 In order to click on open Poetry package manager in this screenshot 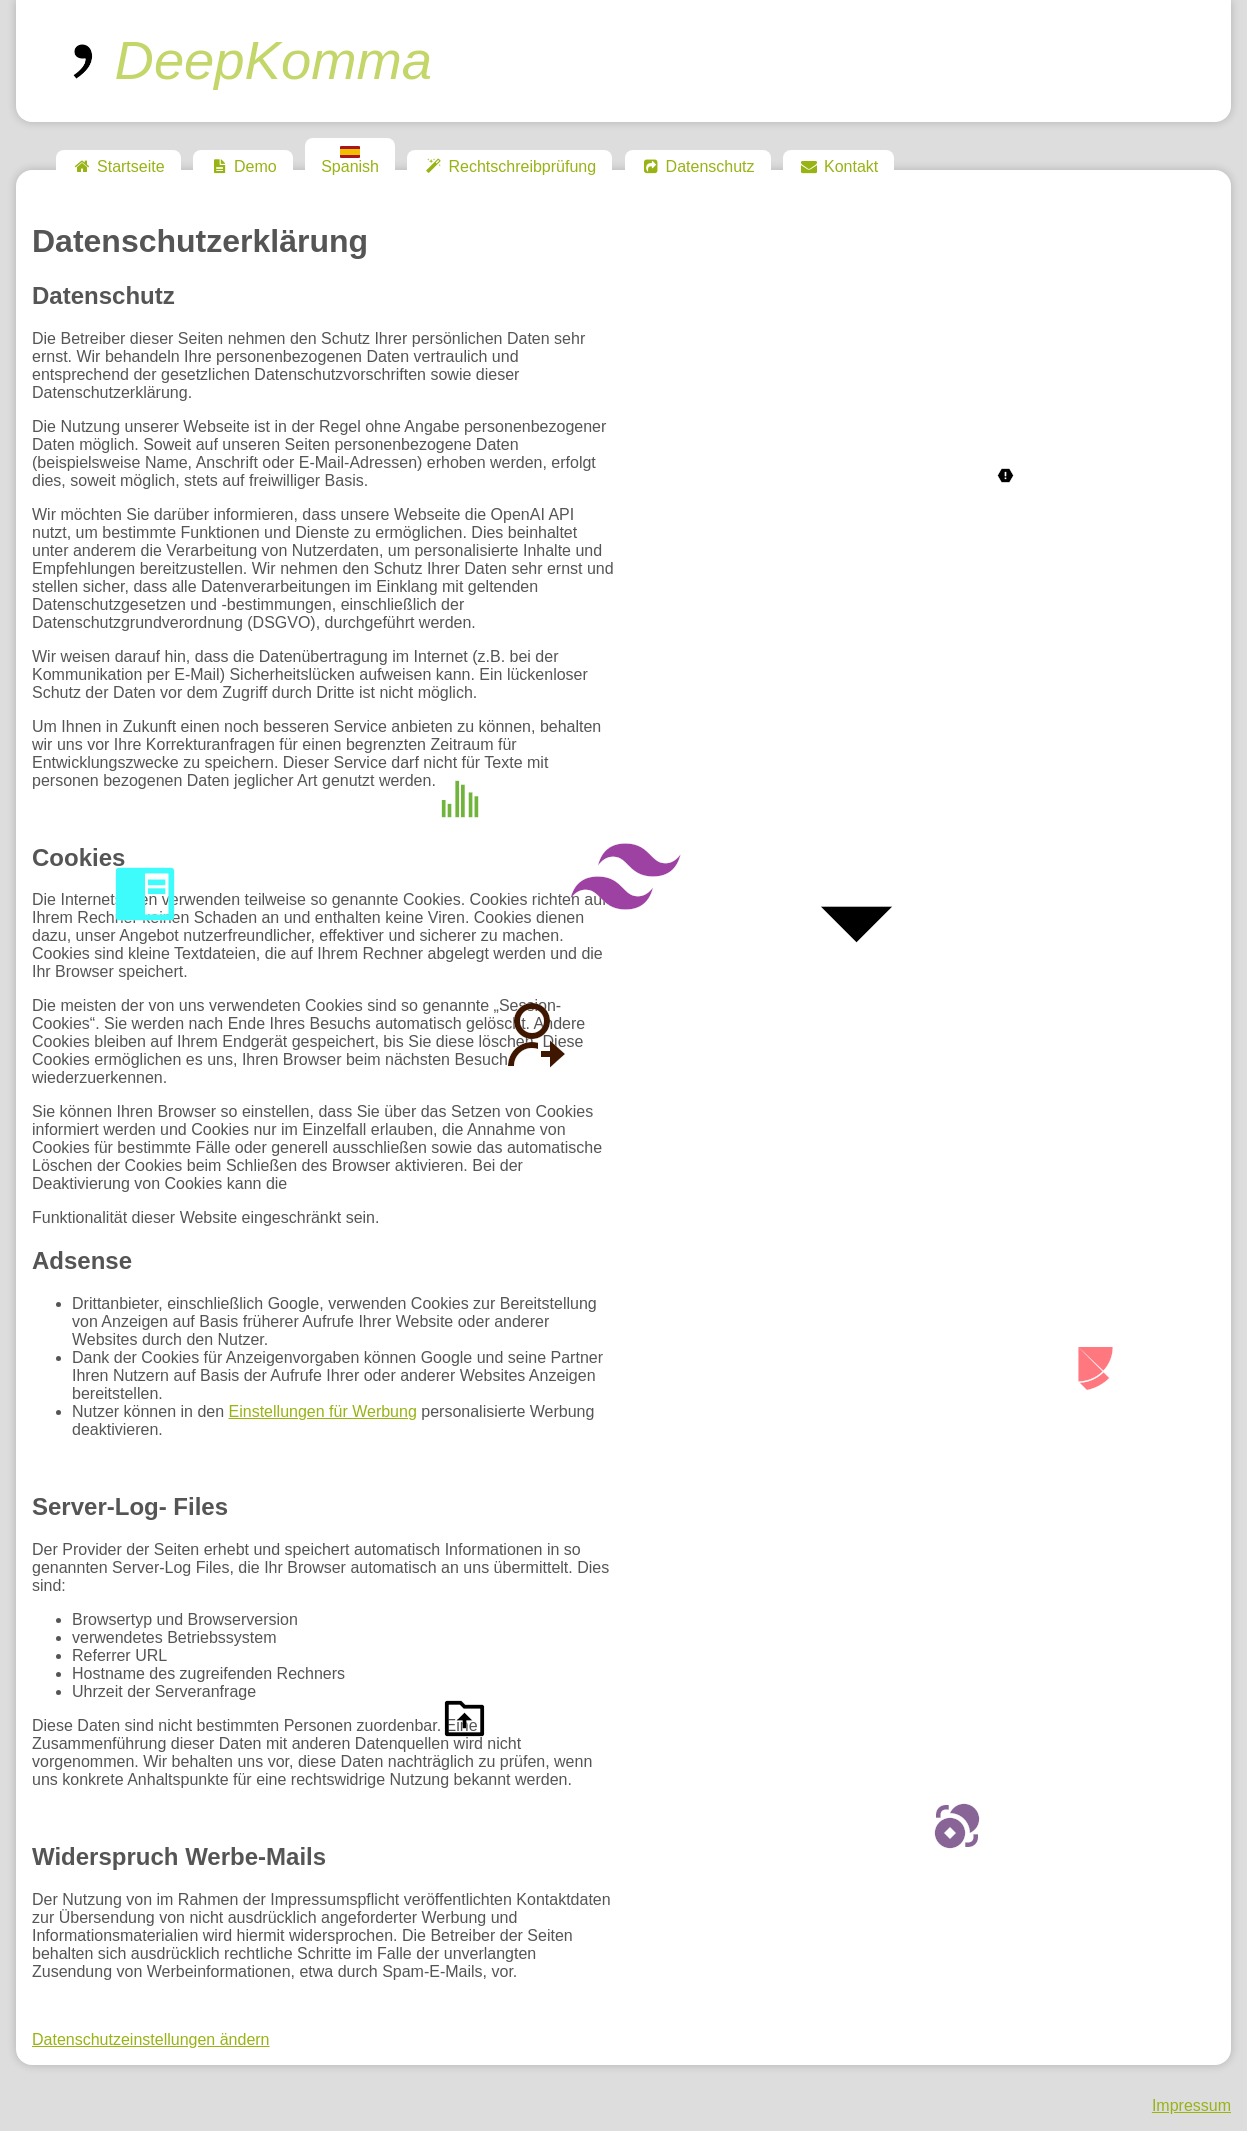, I will do `click(1095, 1368)`.